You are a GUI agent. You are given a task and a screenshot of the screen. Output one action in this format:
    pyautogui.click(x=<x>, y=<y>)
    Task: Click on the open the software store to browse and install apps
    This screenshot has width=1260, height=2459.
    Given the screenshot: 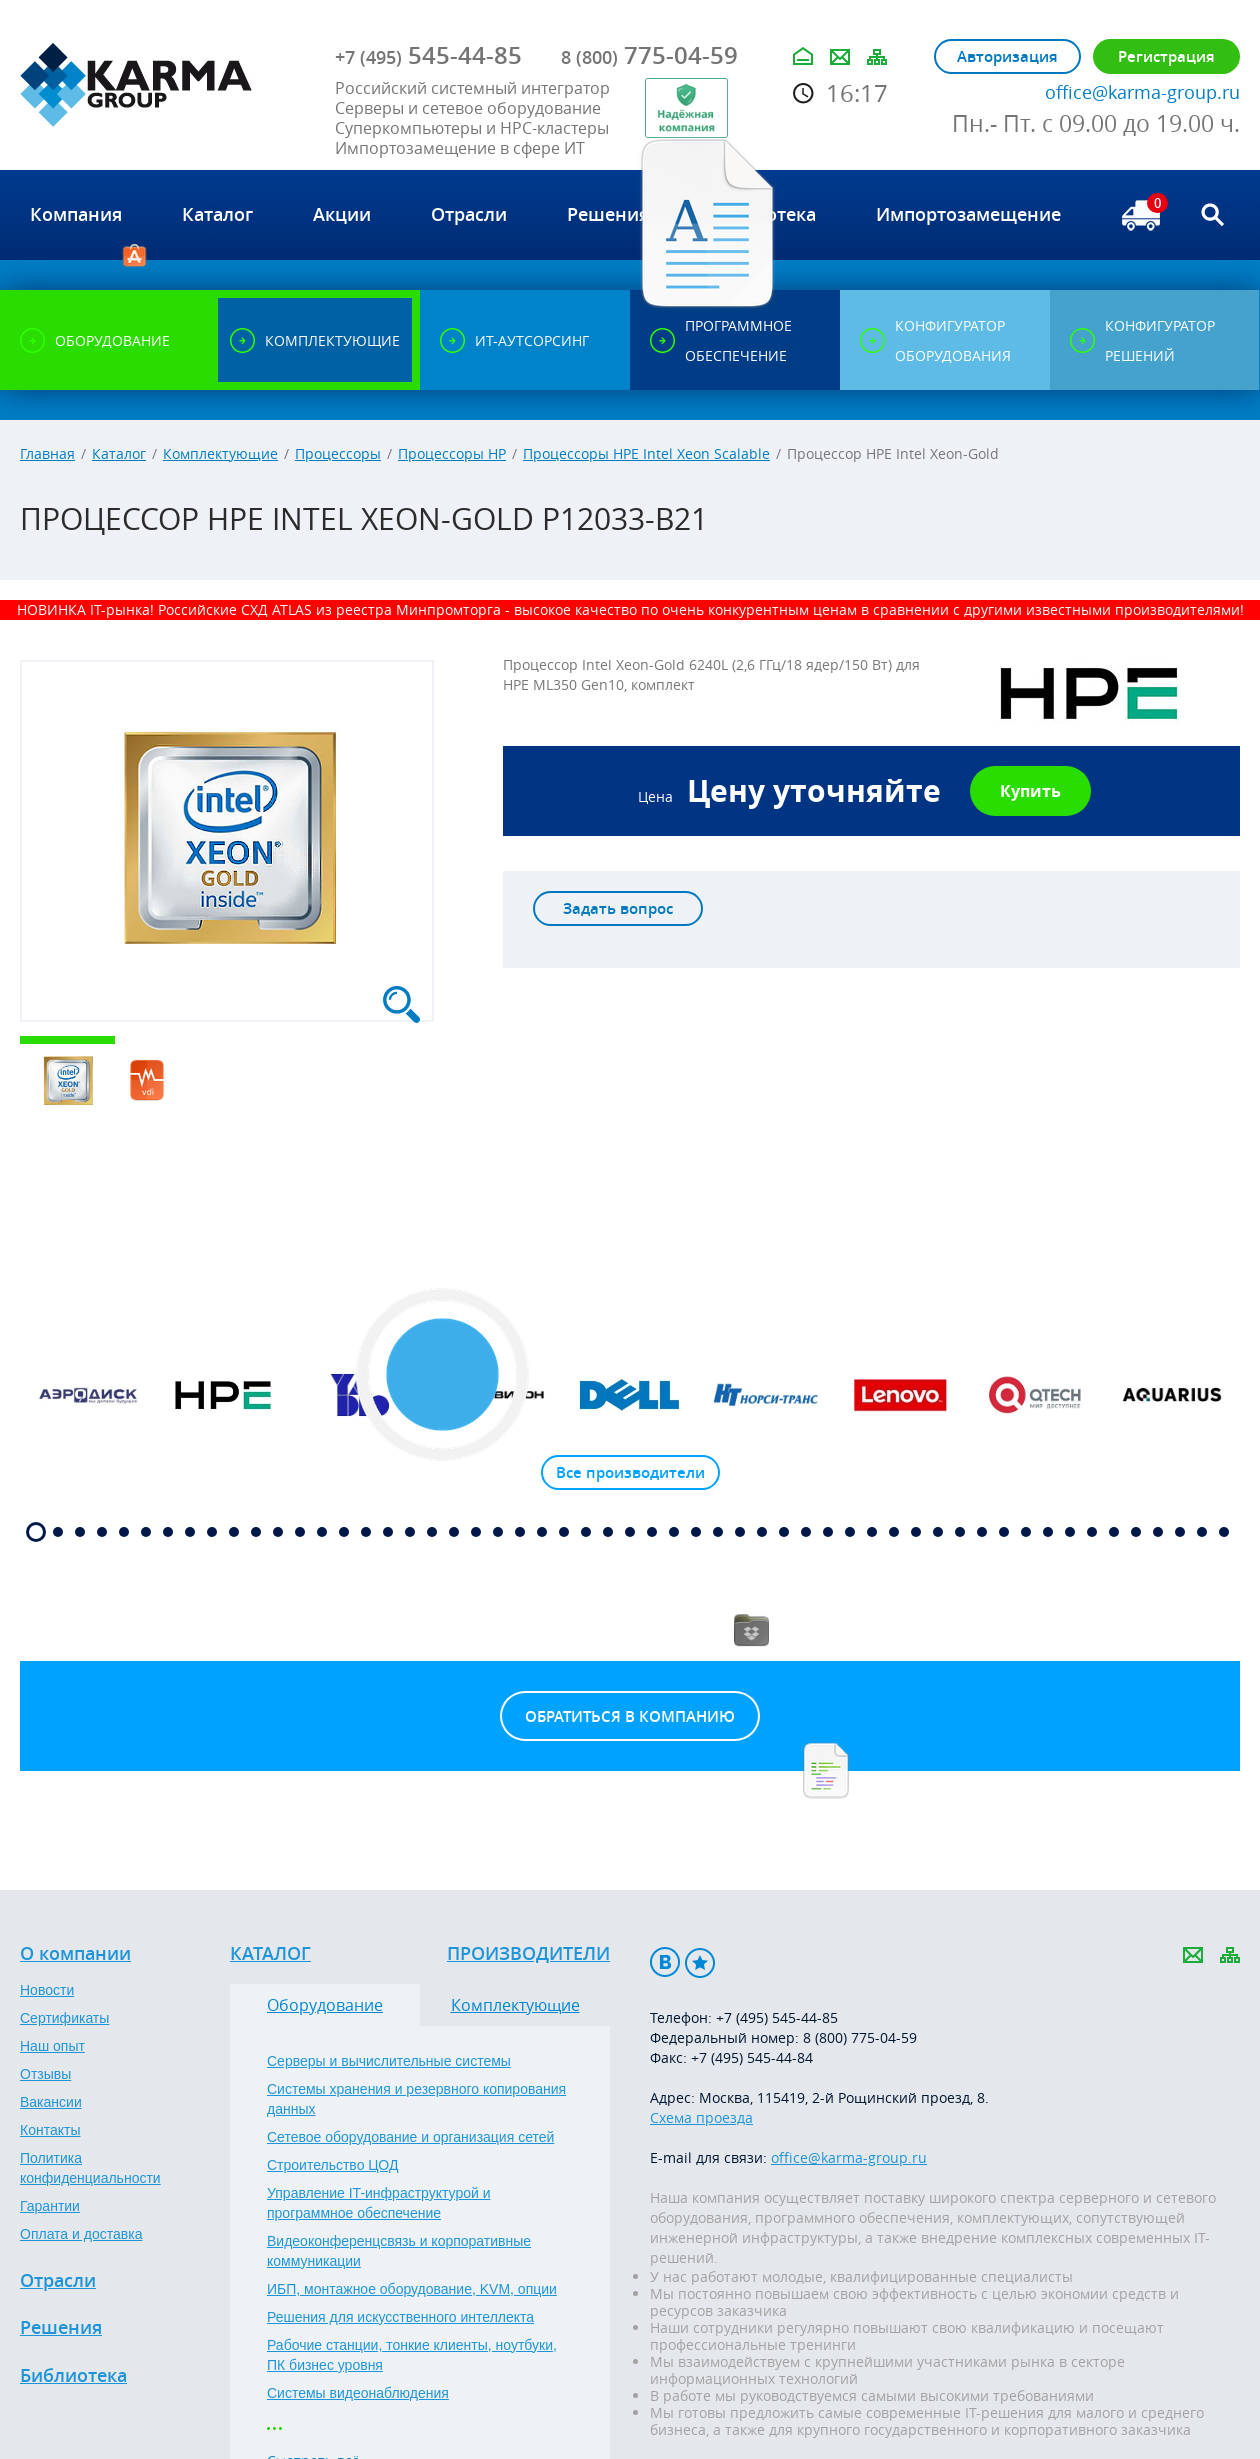 What is the action you would take?
    pyautogui.click(x=134, y=256)
    